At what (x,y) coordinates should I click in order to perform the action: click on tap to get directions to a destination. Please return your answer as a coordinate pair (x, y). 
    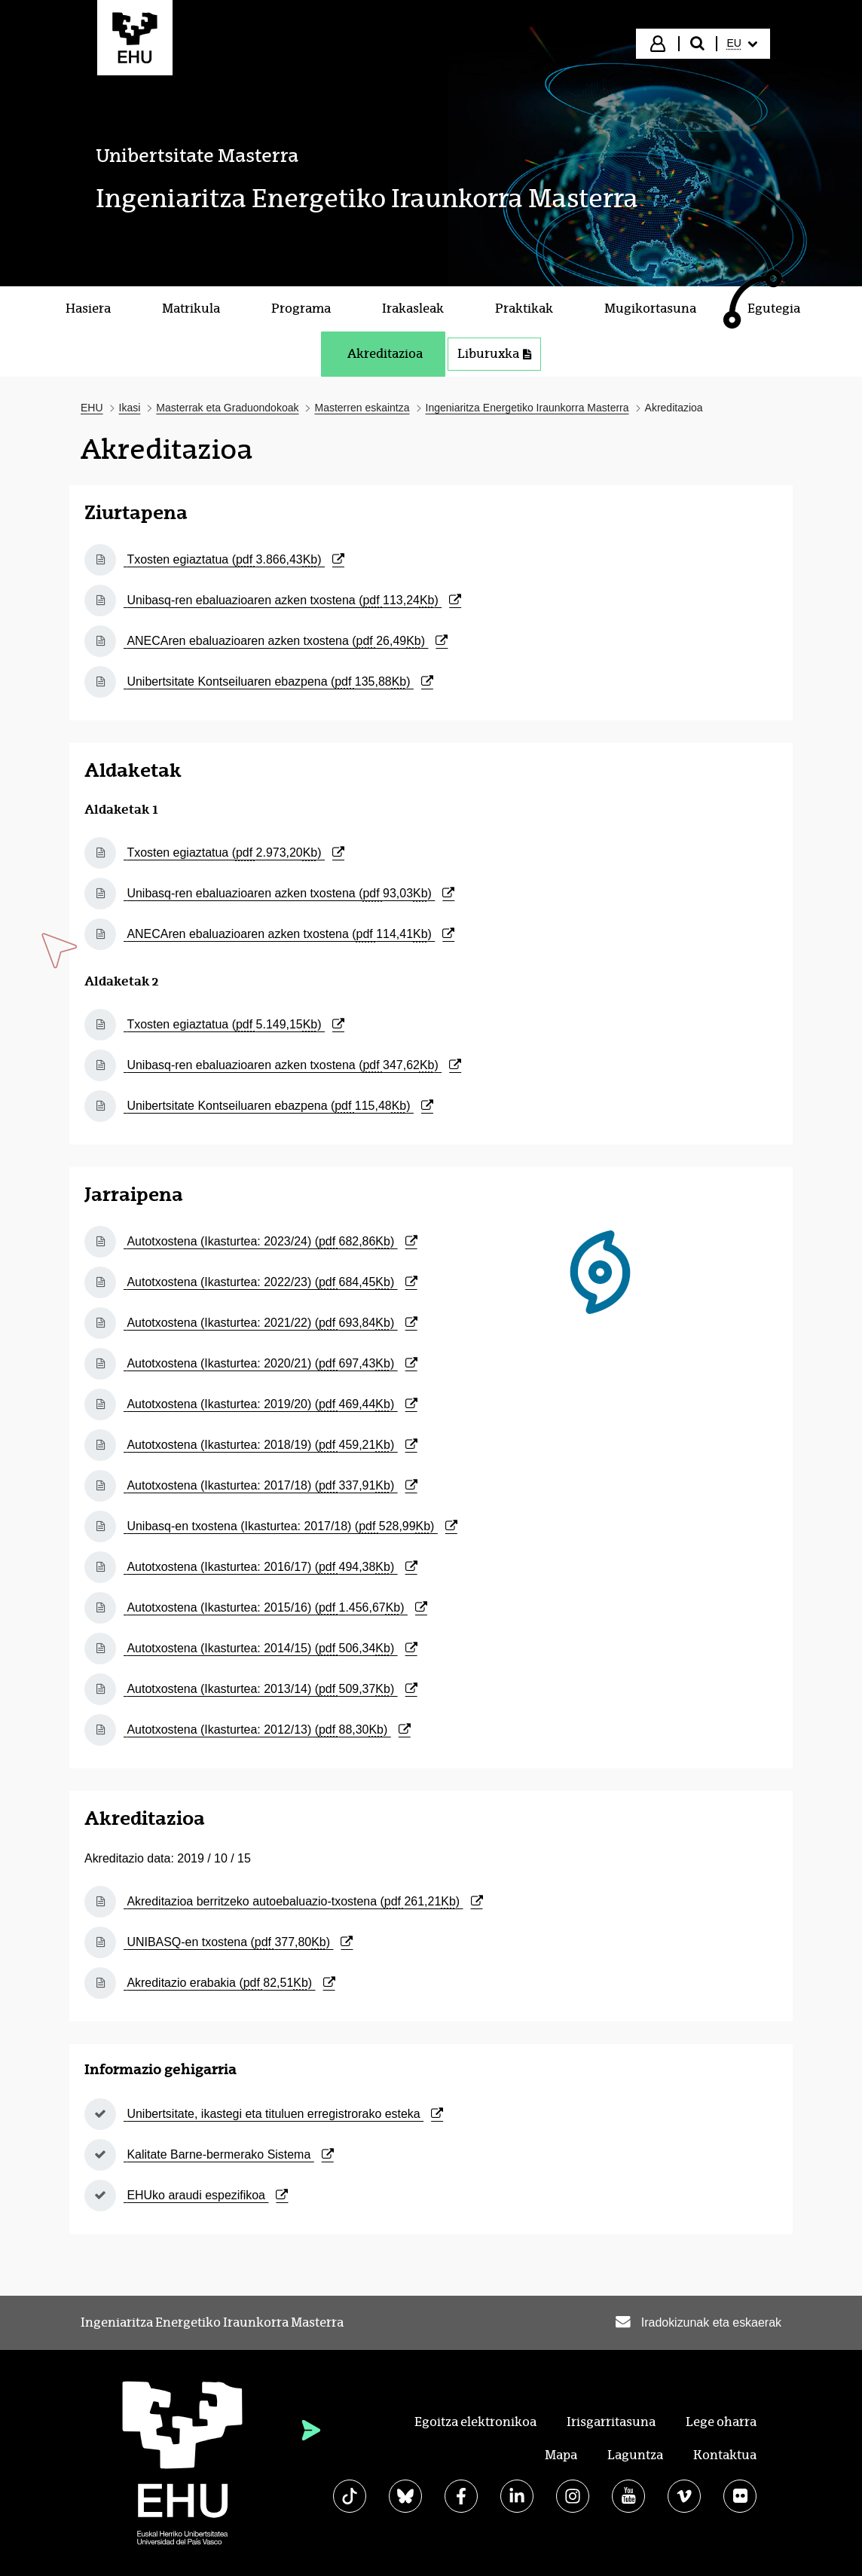
    Looking at the image, I should click on (57, 948).